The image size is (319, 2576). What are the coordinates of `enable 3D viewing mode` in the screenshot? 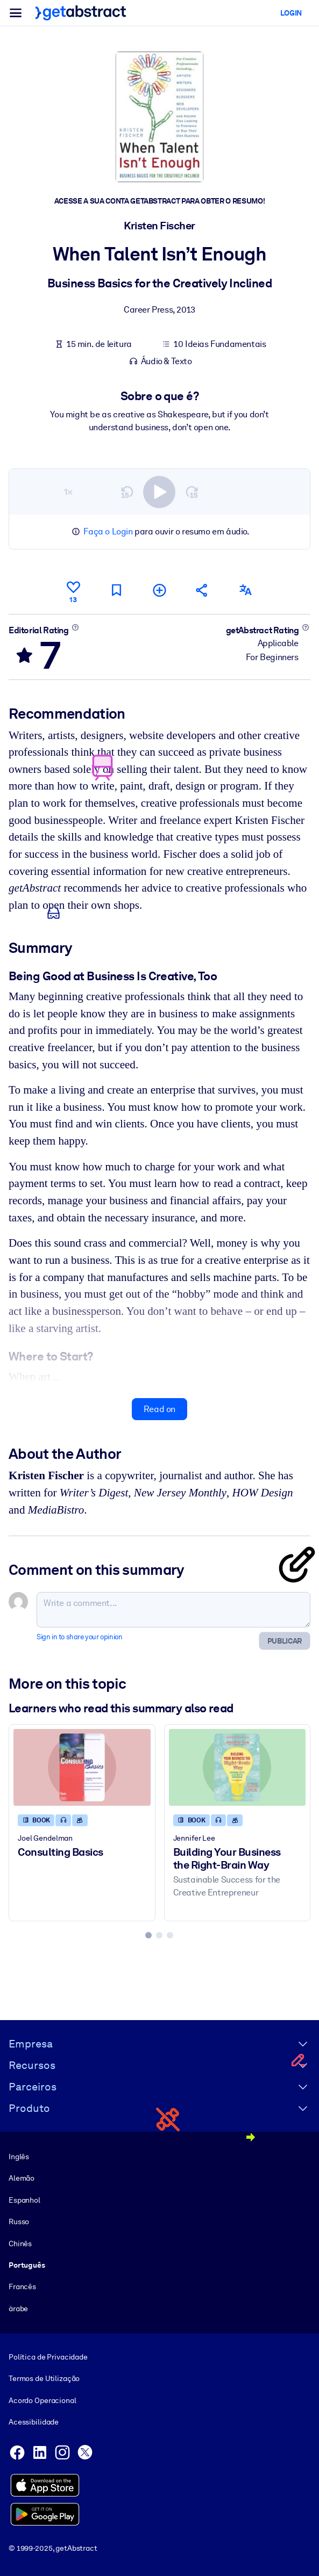 It's located at (53, 913).